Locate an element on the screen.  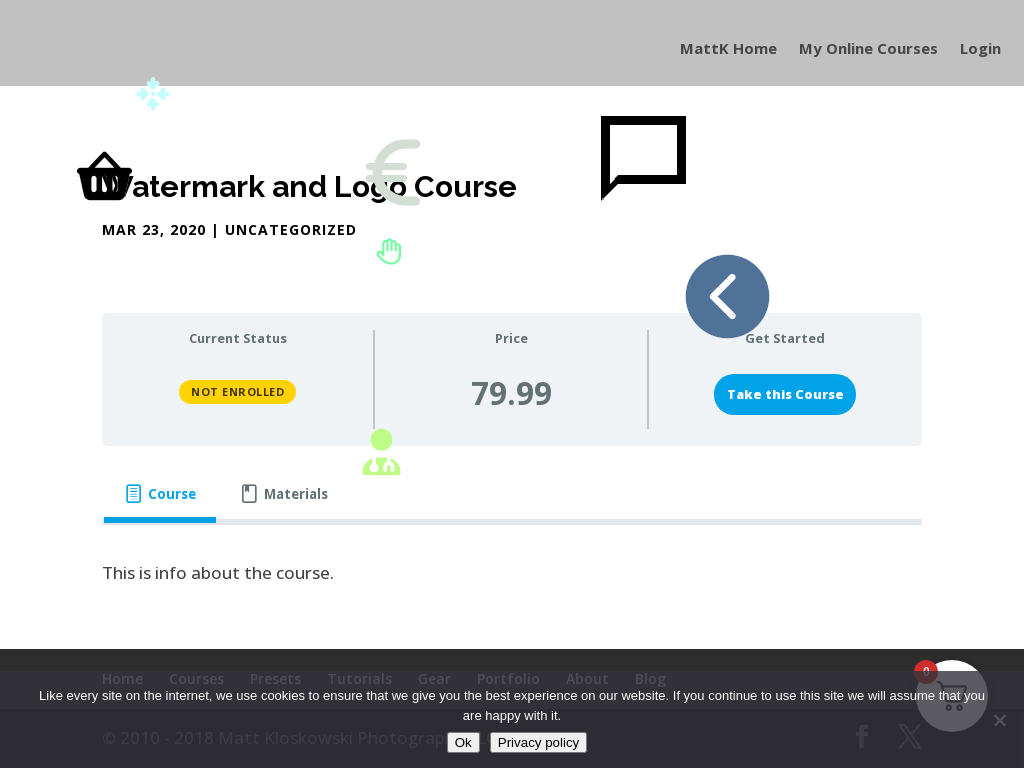
open chat or messaging is located at coordinates (643, 158).